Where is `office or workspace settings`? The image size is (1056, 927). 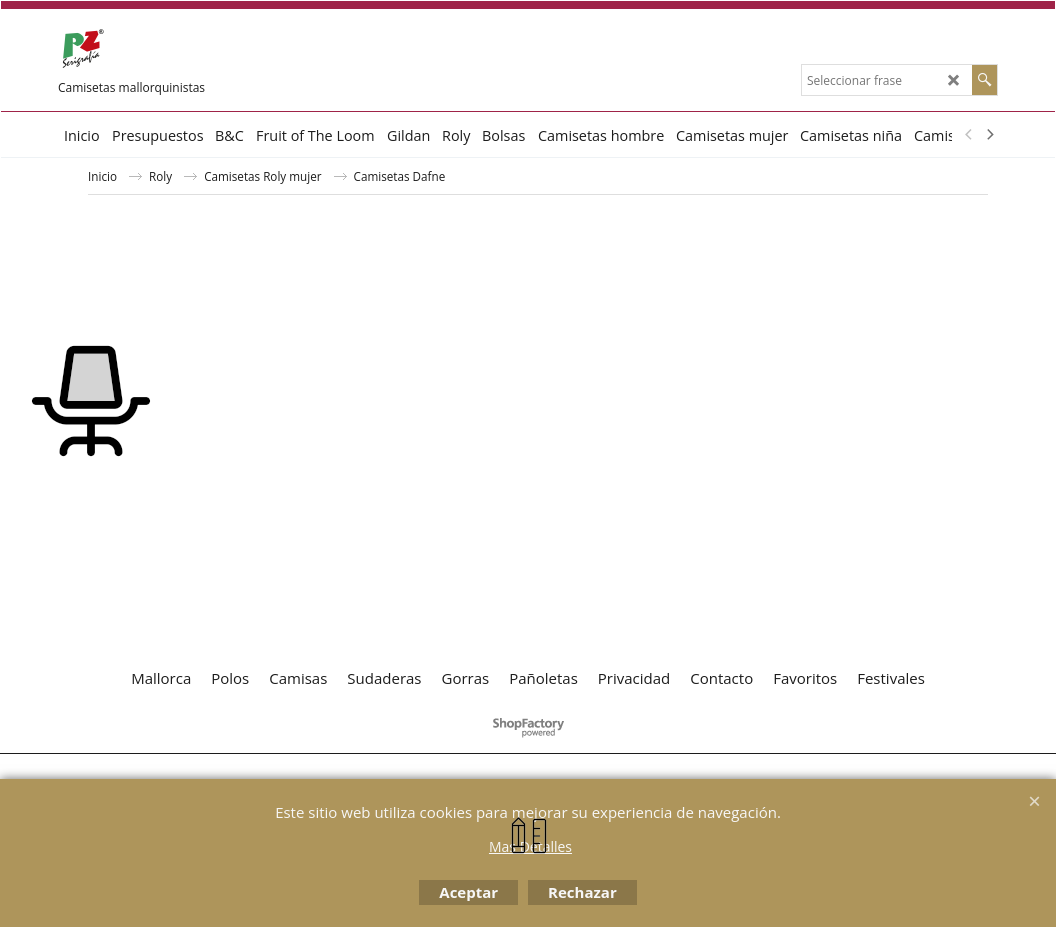
office or workspace settings is located at coordinates (91, 401).